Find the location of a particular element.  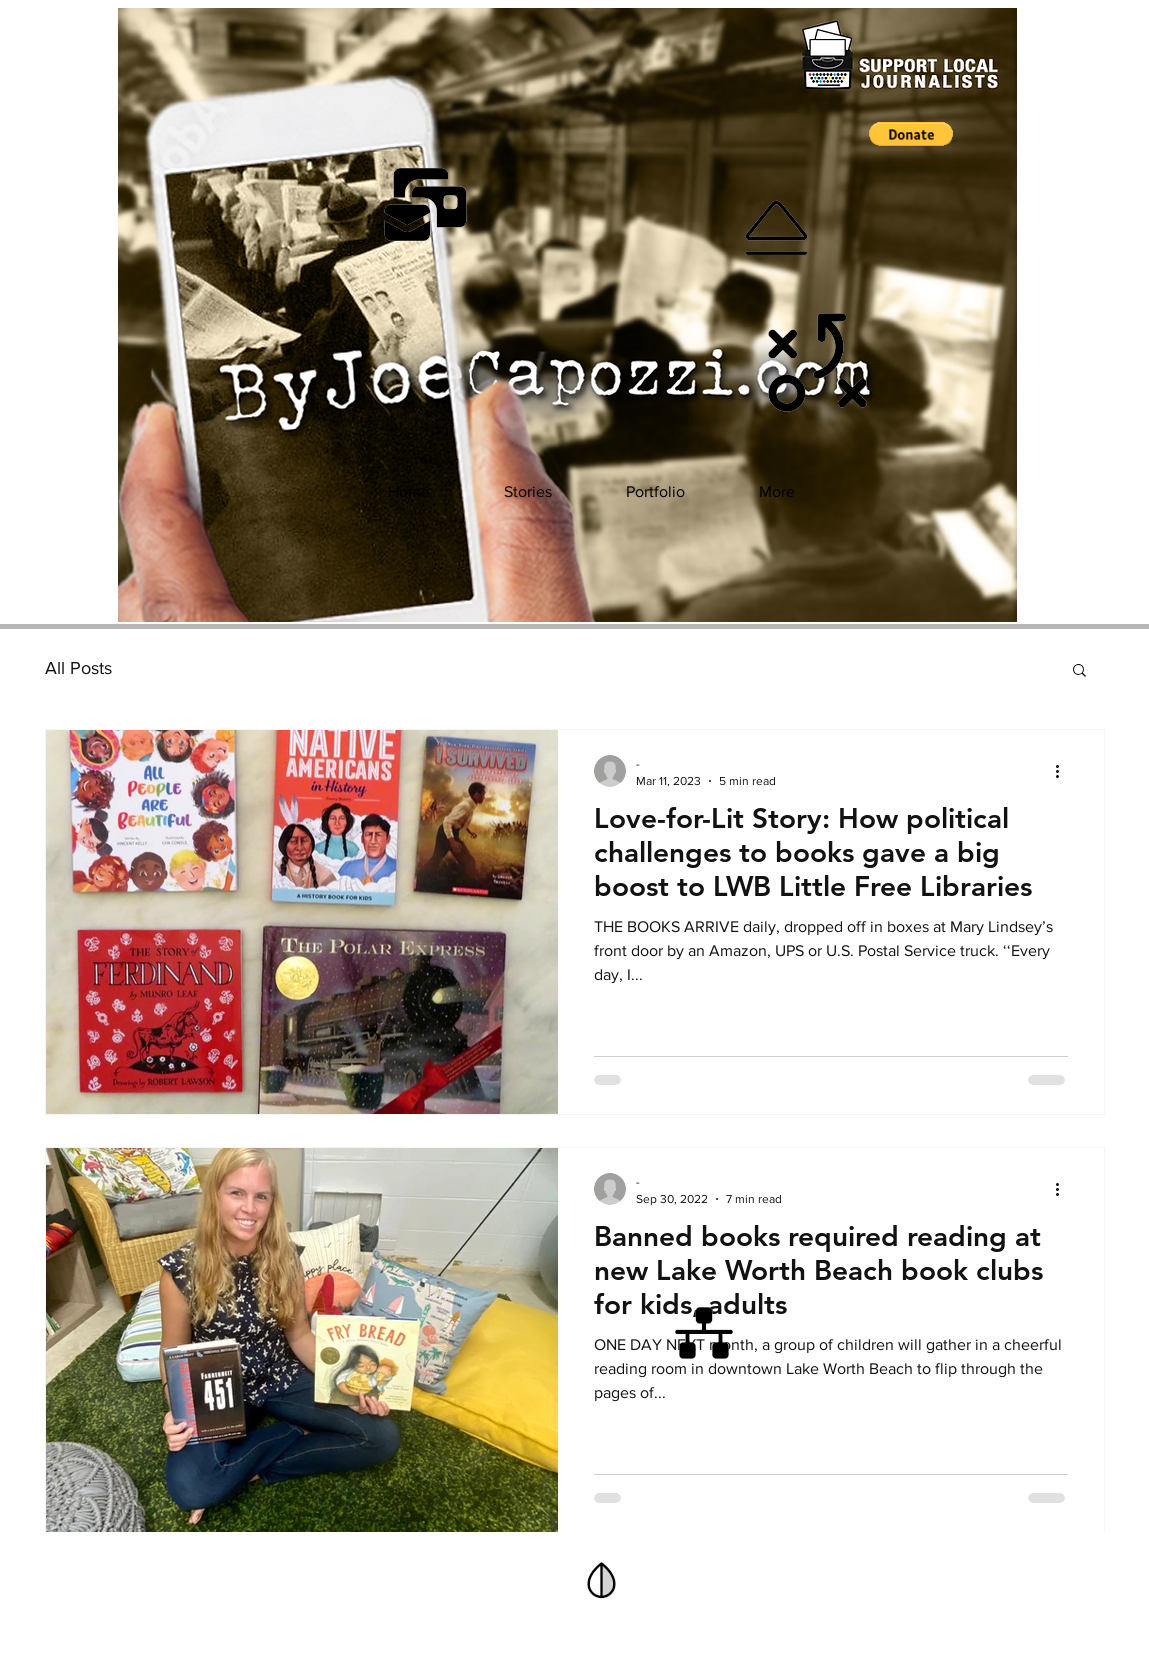

access bulk mail or mass messaging is located at coordinates (425, 204).